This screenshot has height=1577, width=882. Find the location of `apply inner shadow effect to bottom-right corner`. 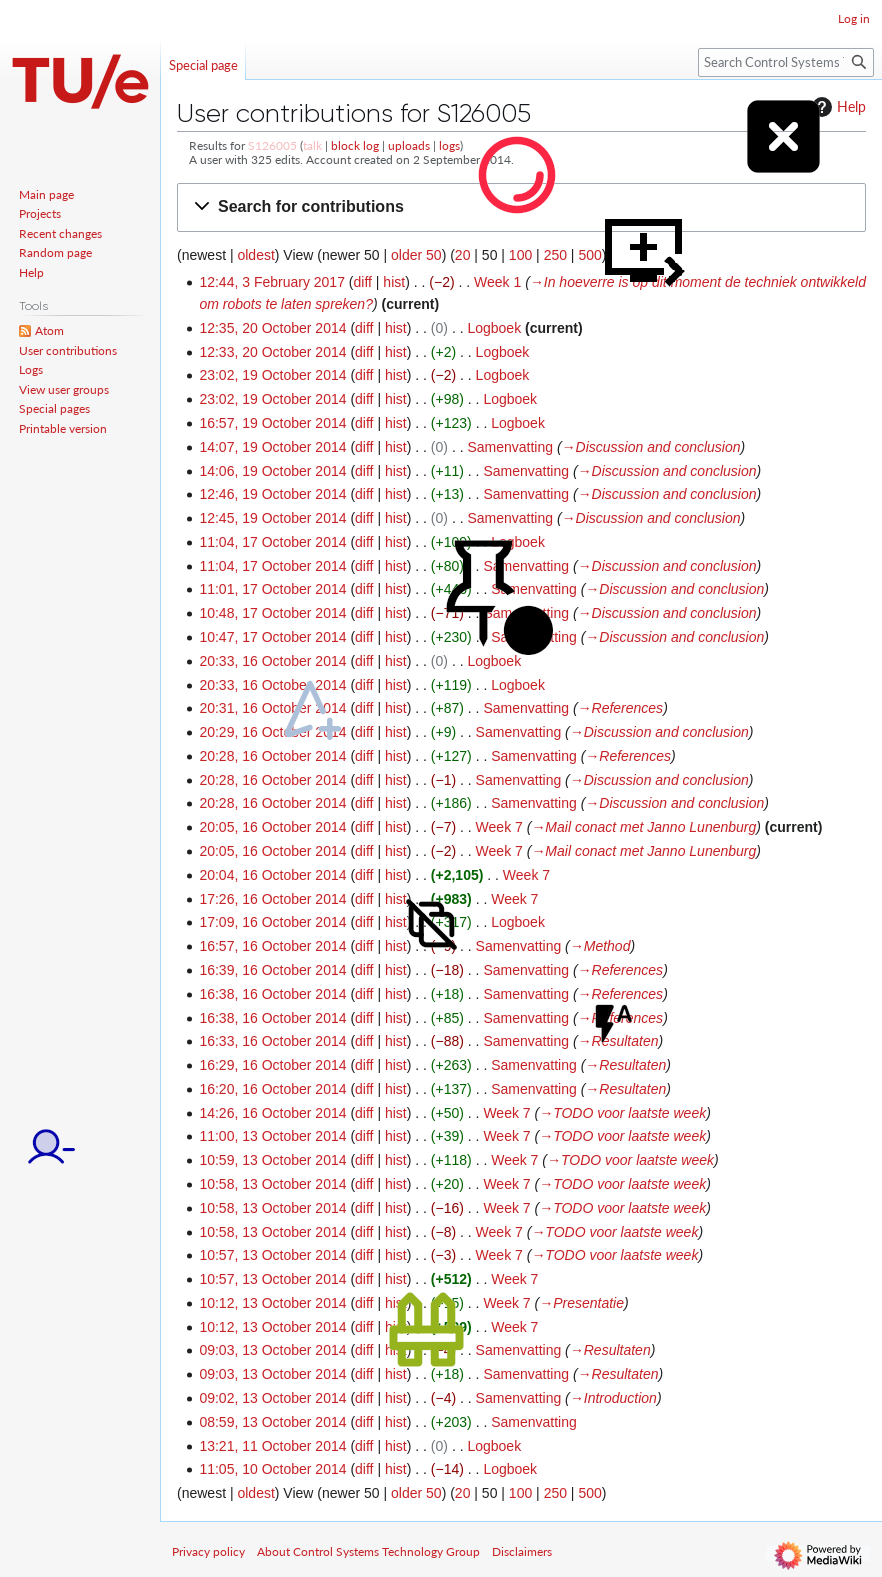

apply inner shadow effect to bottom-right corner is located at coordinates (517, 175).